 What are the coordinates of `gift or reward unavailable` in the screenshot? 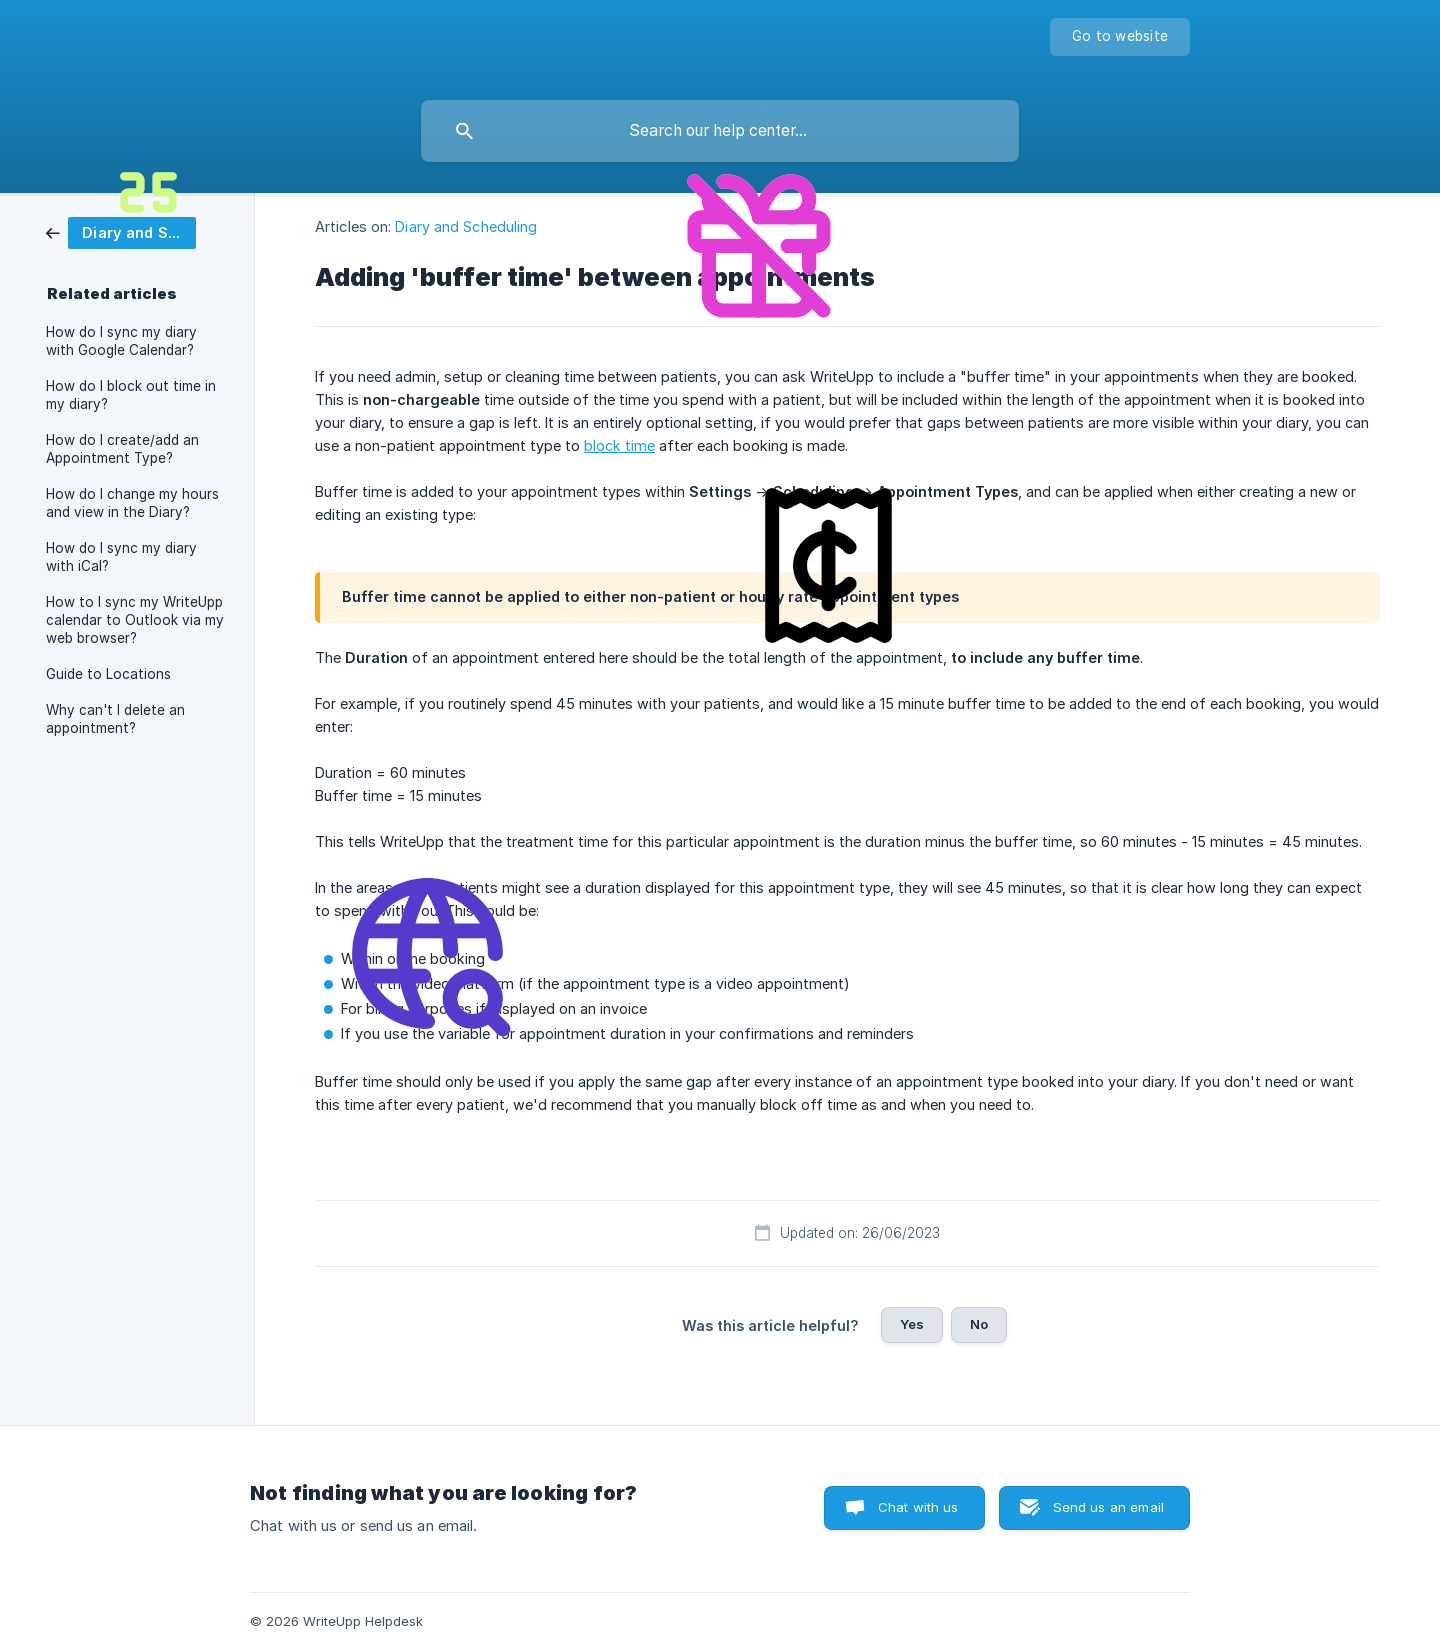 It's located at (759, 246).